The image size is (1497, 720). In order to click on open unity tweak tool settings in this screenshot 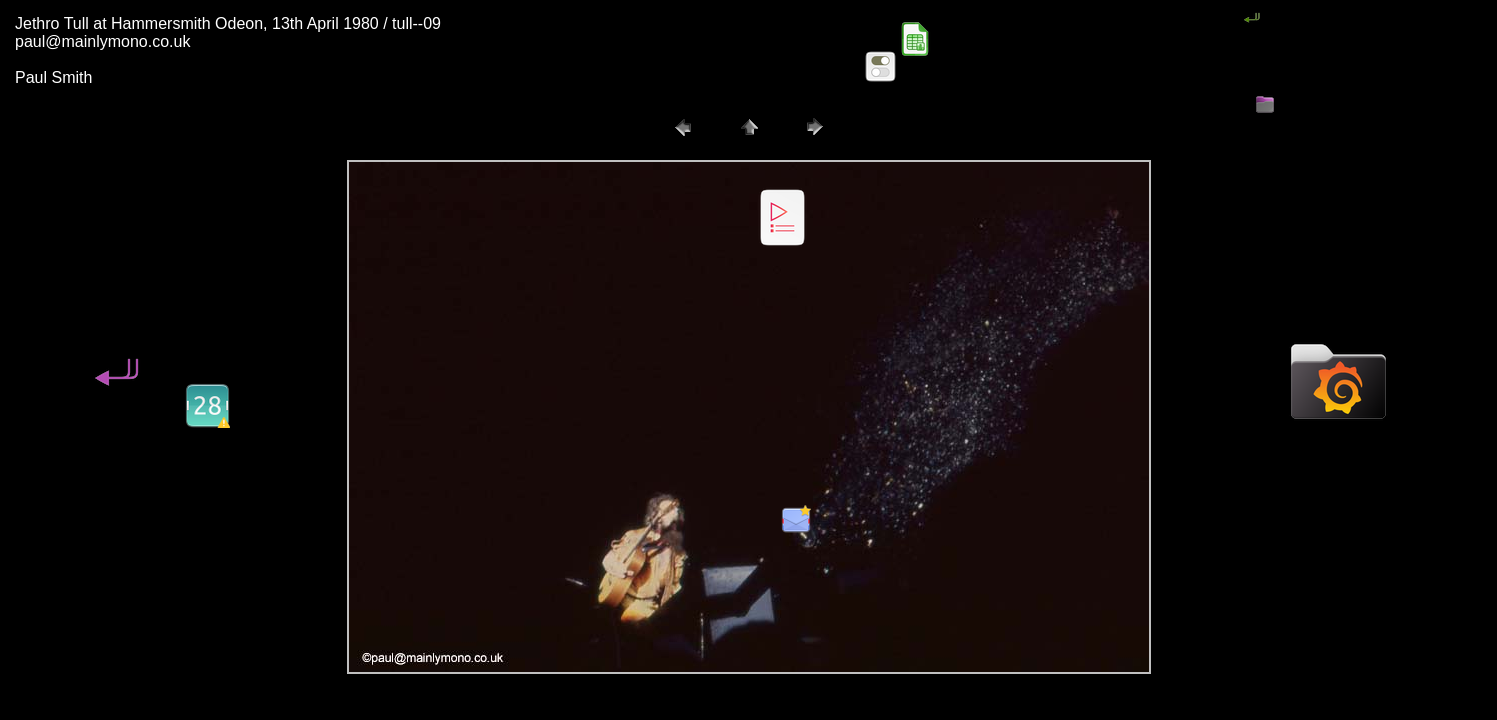, I will do `click(880, 66)`.